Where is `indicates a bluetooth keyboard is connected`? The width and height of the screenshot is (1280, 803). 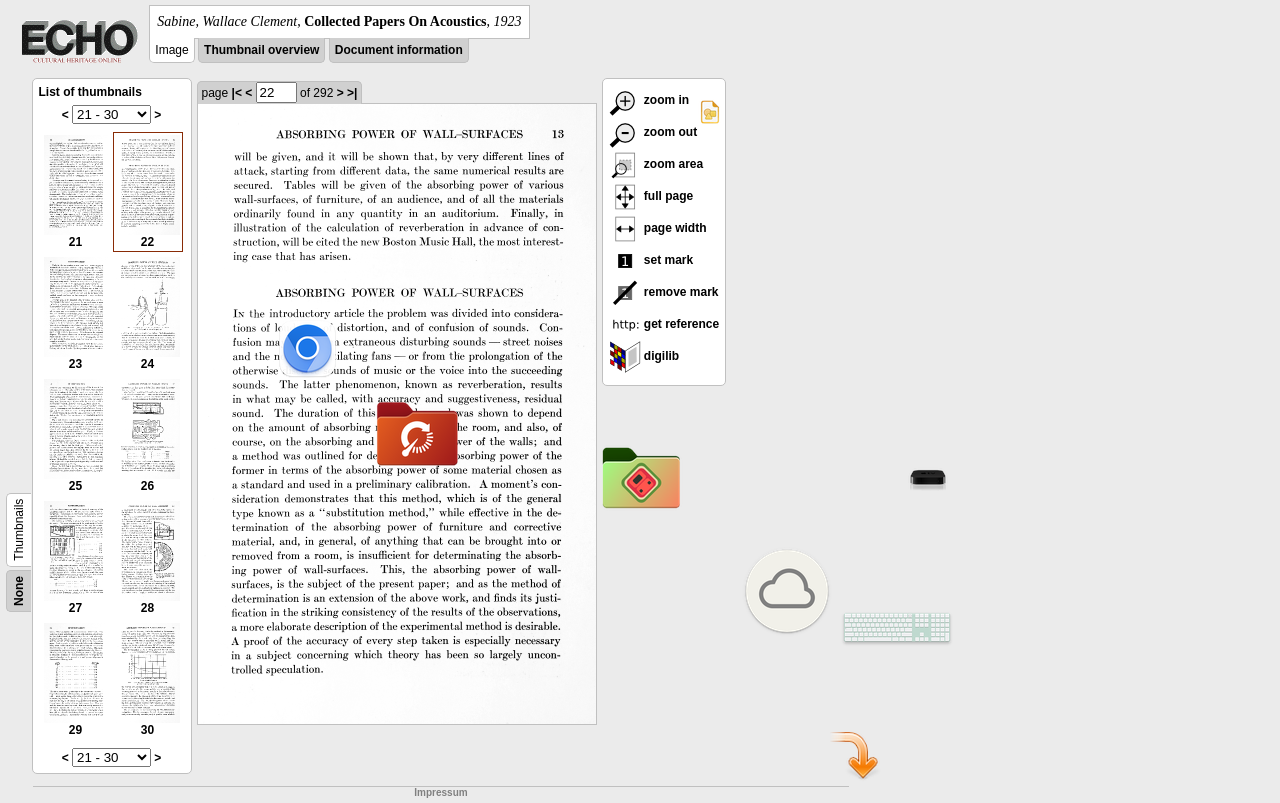
indicates a bluetooth keyboard is connected is located at coordinates (897, 627).